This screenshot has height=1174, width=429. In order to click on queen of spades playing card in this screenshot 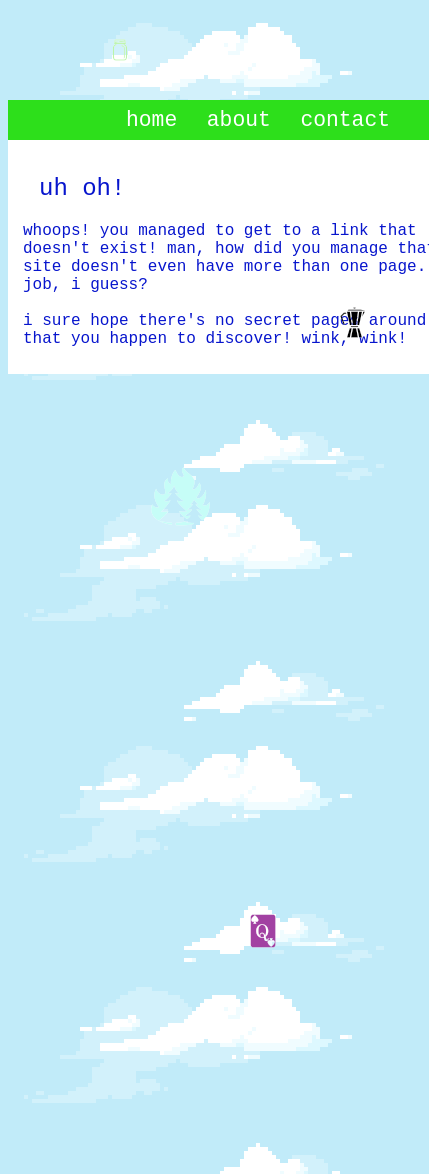, I will do `click(263, 931)`.